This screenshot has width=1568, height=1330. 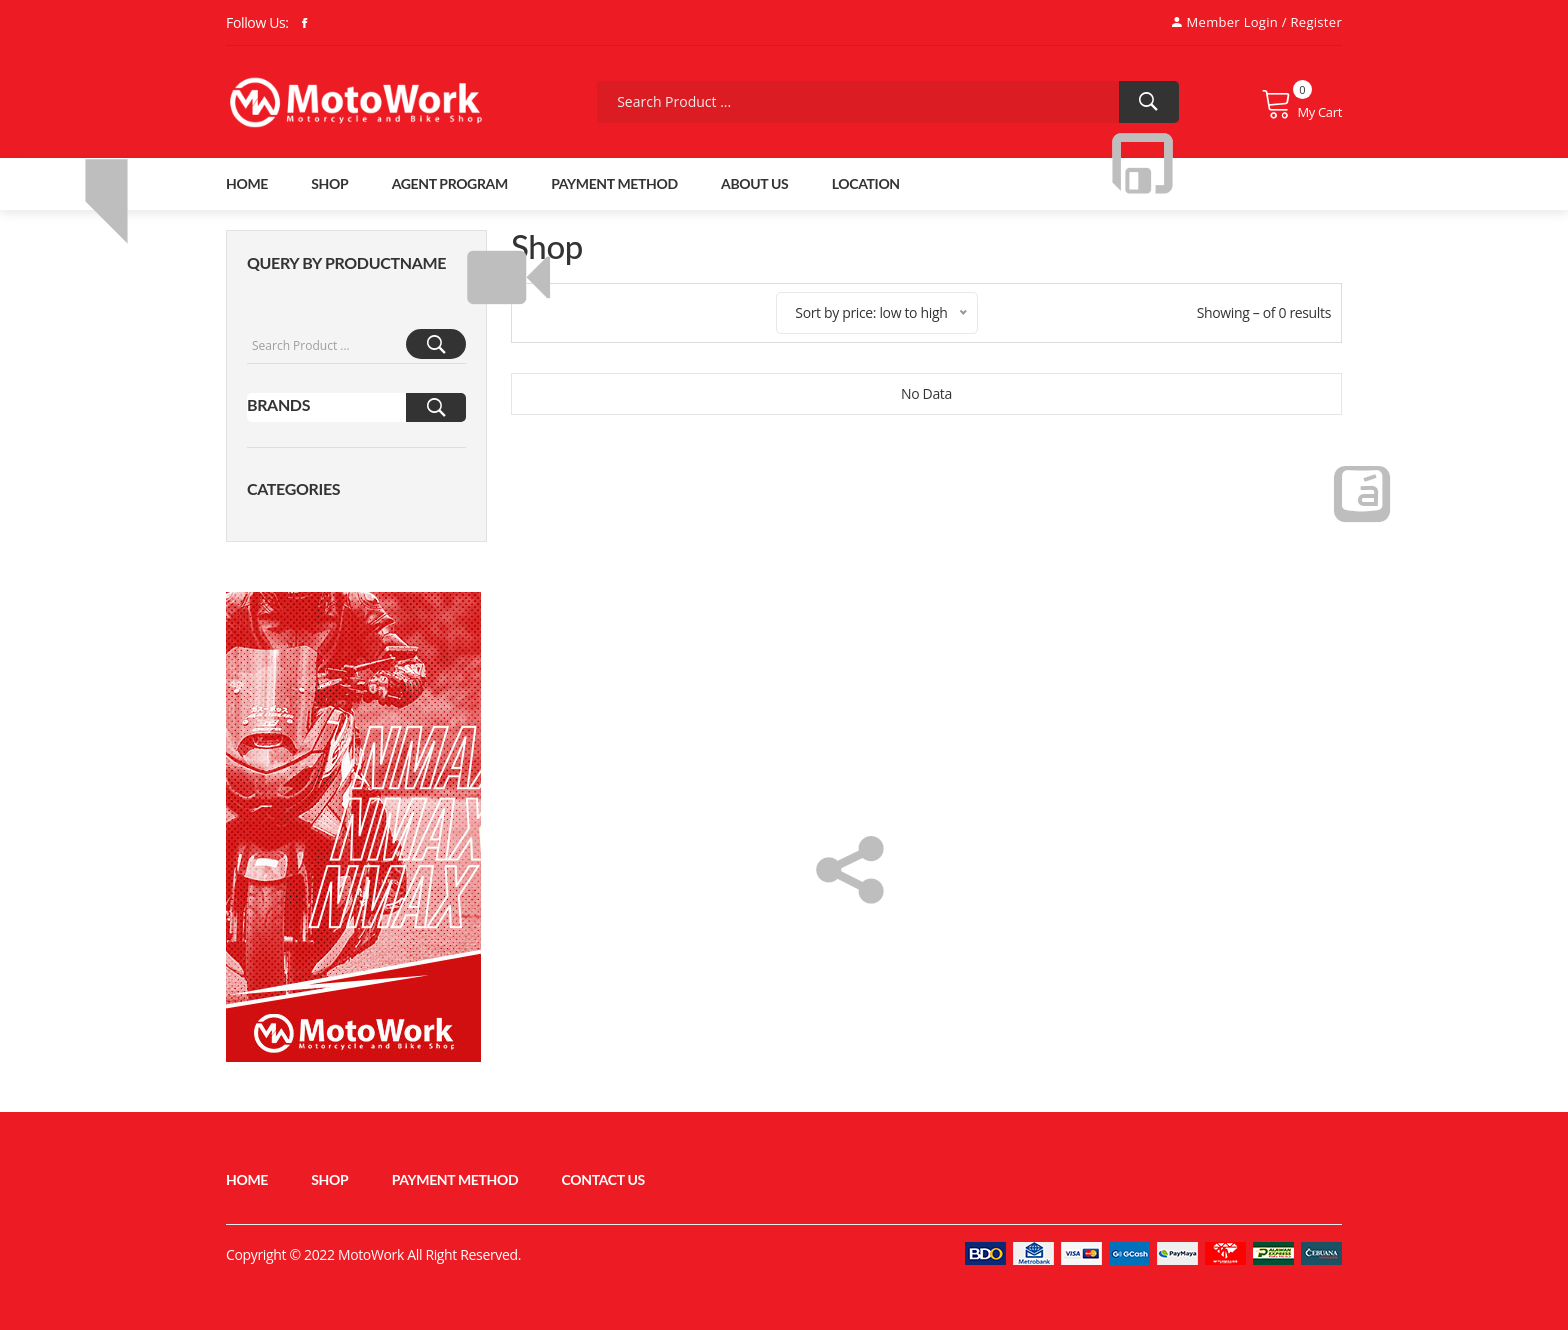 I want to click on access video files or library, so click(x=508, y=274).